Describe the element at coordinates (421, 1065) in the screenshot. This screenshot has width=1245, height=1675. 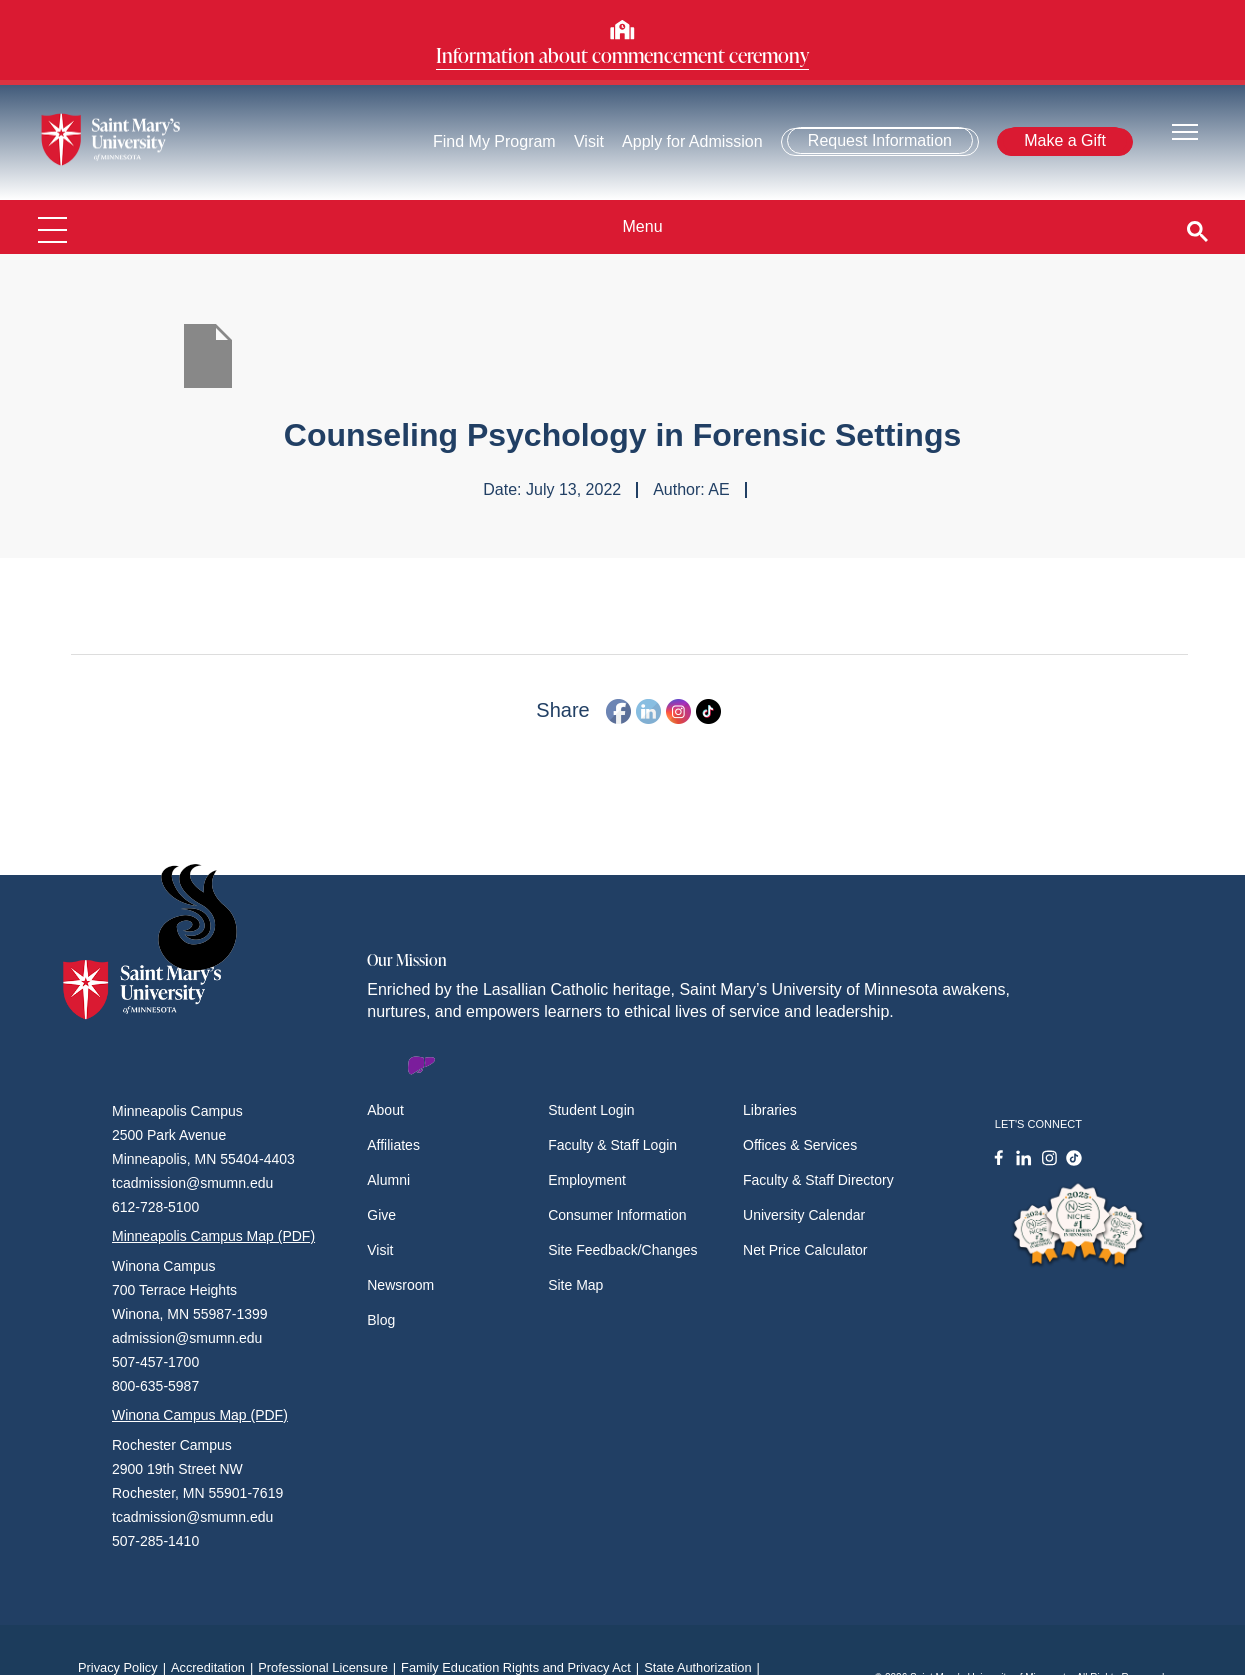
I see `view liver health information` at that location.